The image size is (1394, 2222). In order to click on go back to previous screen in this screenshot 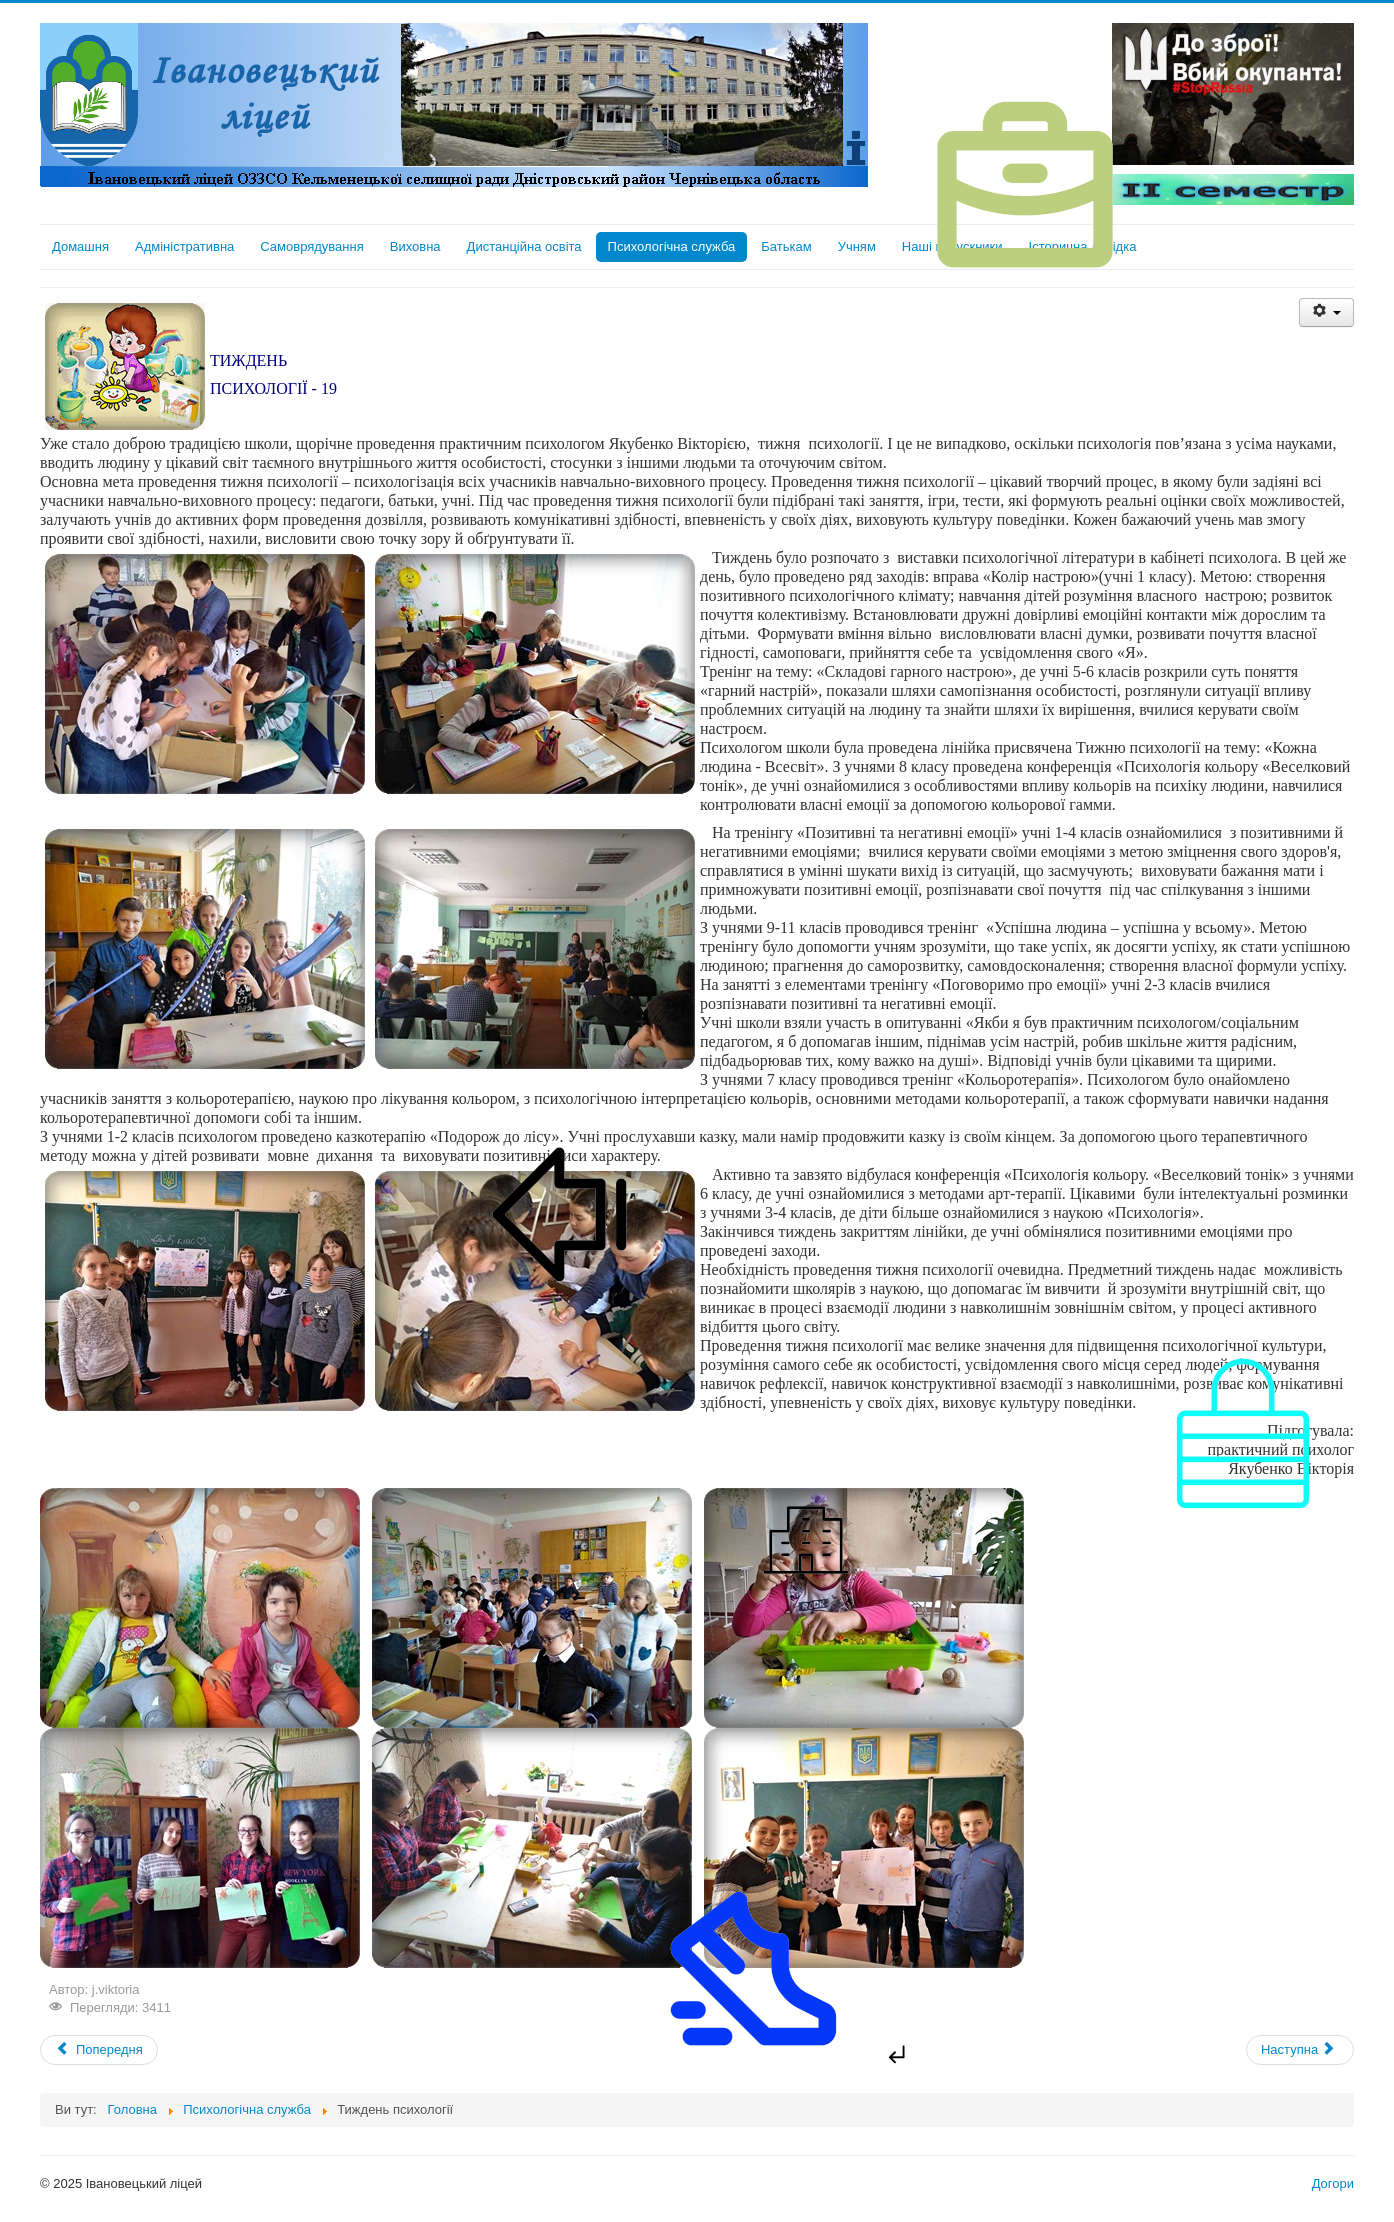, I will do `click(564, 1214)`.